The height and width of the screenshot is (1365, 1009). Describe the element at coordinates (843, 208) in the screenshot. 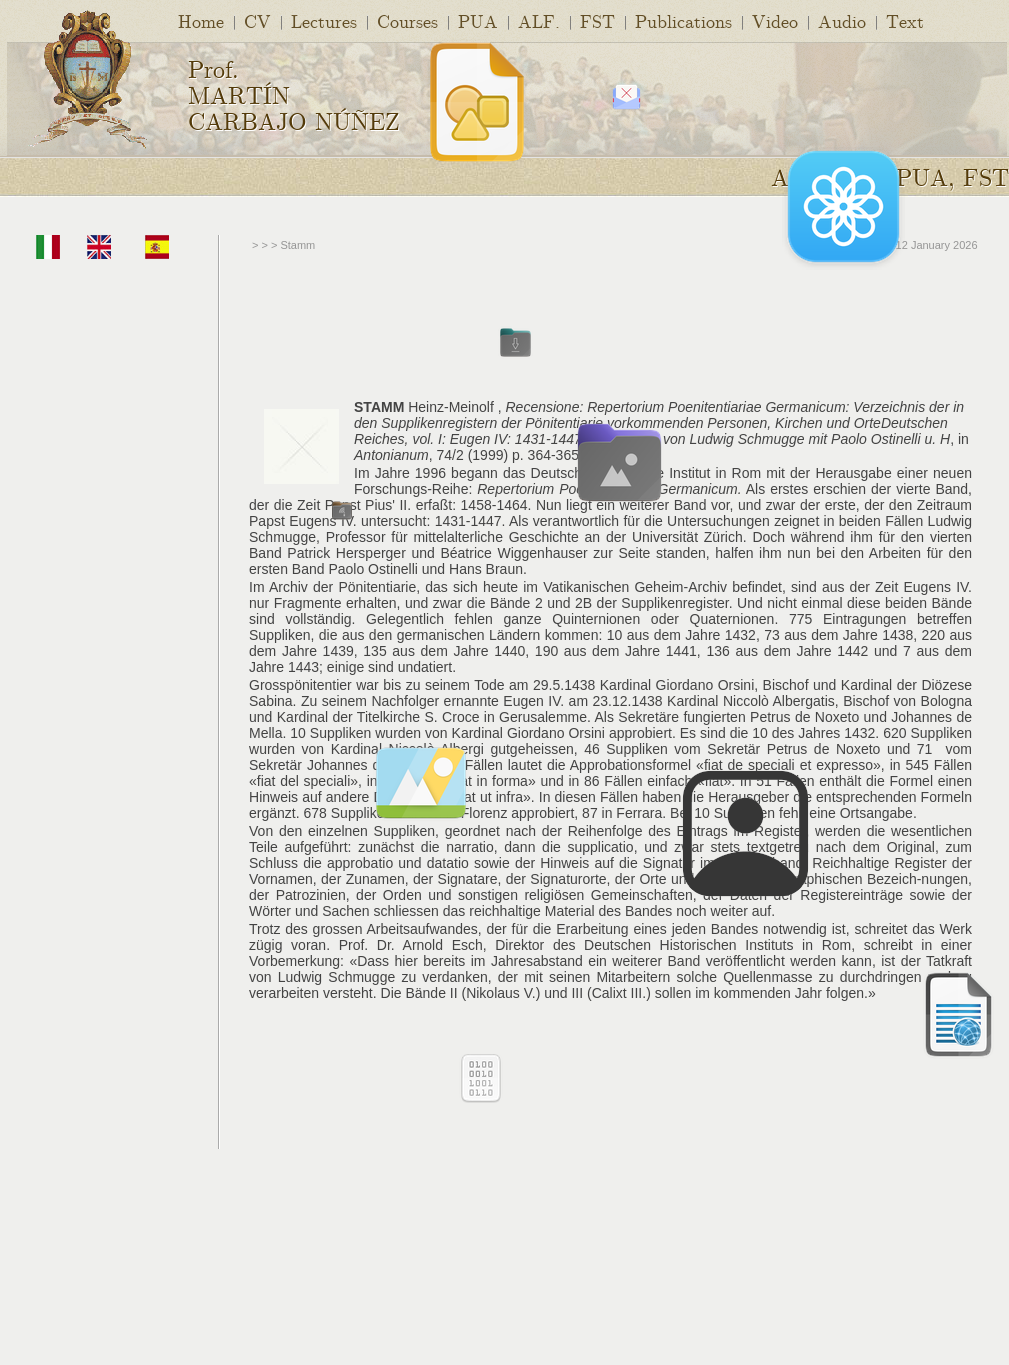

I see `open desktop wallpaper settings` at that location.